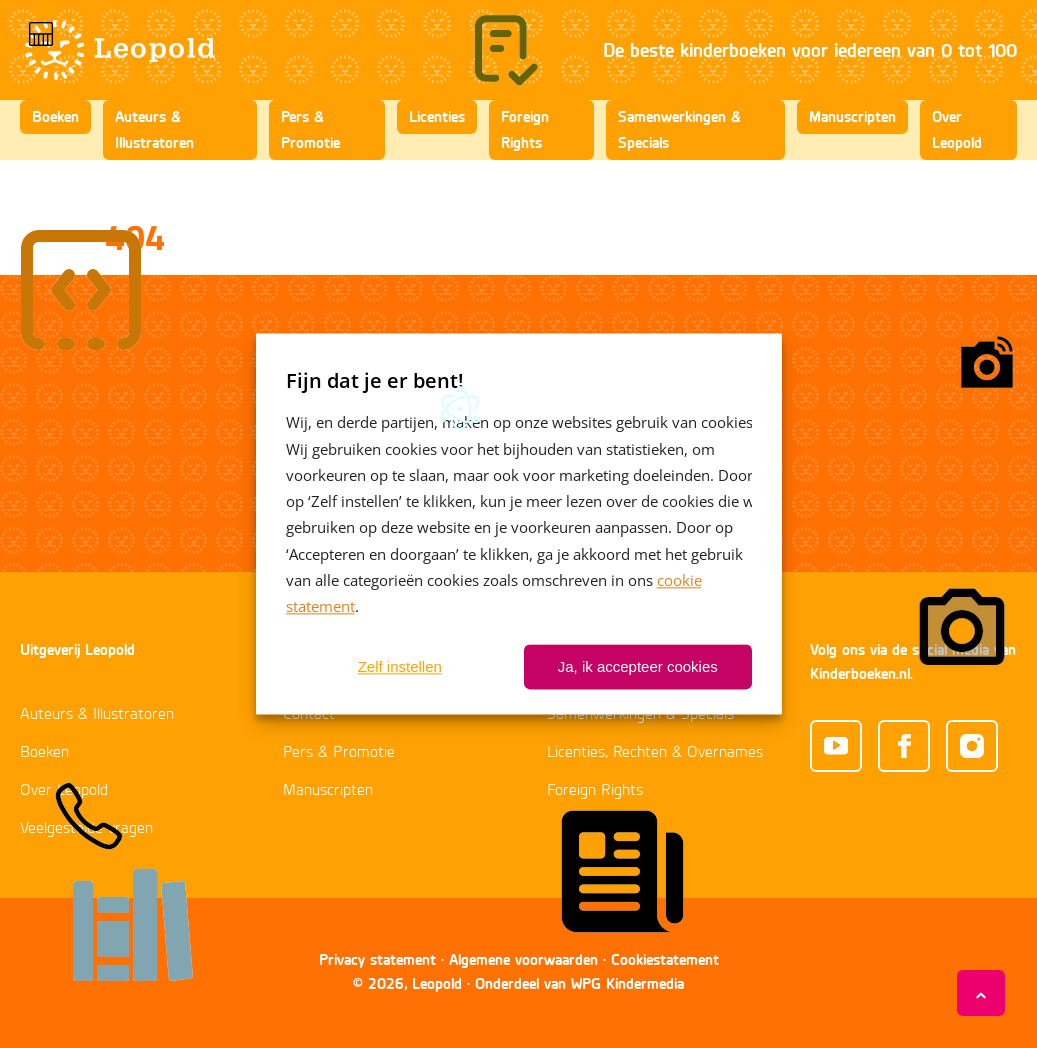  Describe the element at coordinates (41, 34) in the screenshot. I see `toggle bottom panel visibility` at that location.